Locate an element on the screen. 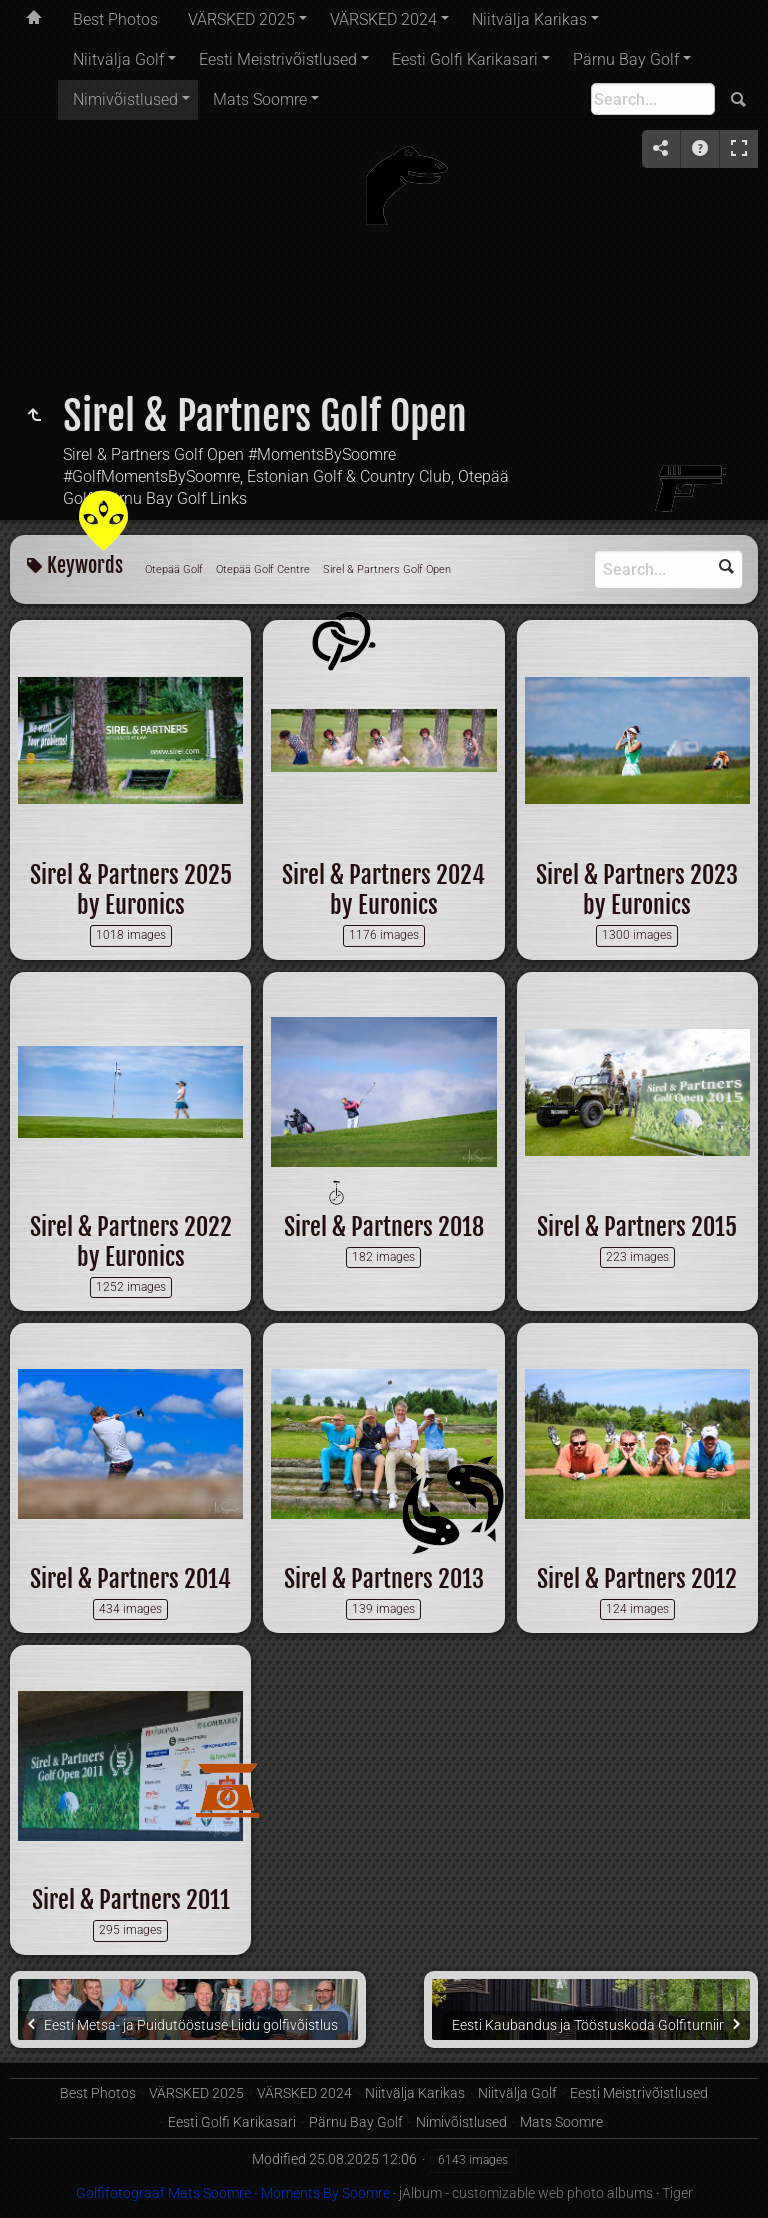 The image size is (768, 2218). weigh ingredients for a recipe is located at coordinates (227, 1783).